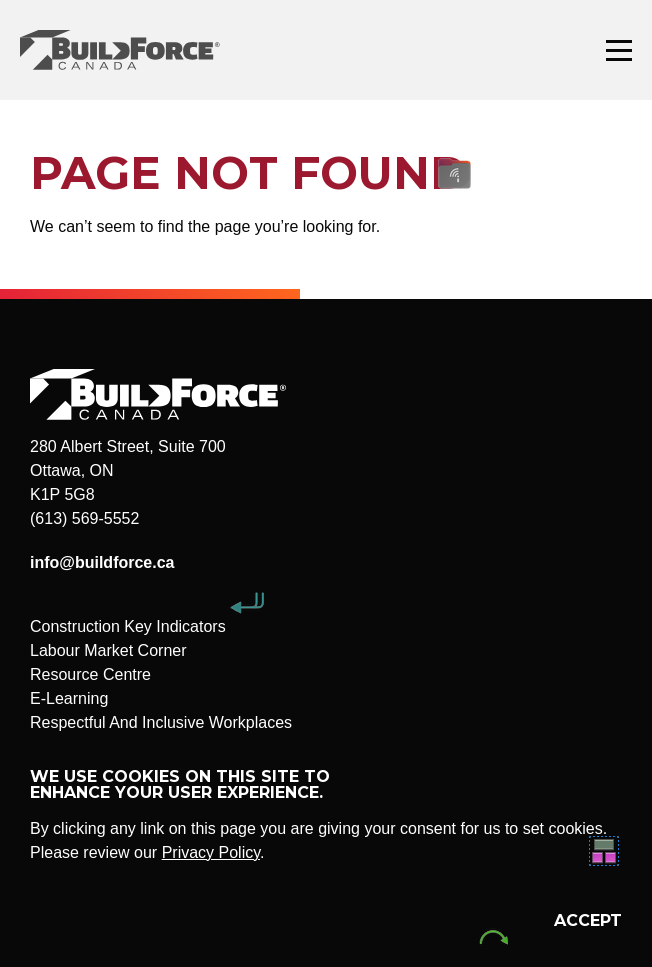 Image resolution: width=652 pixels, height=967 pixels. I want to click on reply to all recipients of an email, so click(246, 600).